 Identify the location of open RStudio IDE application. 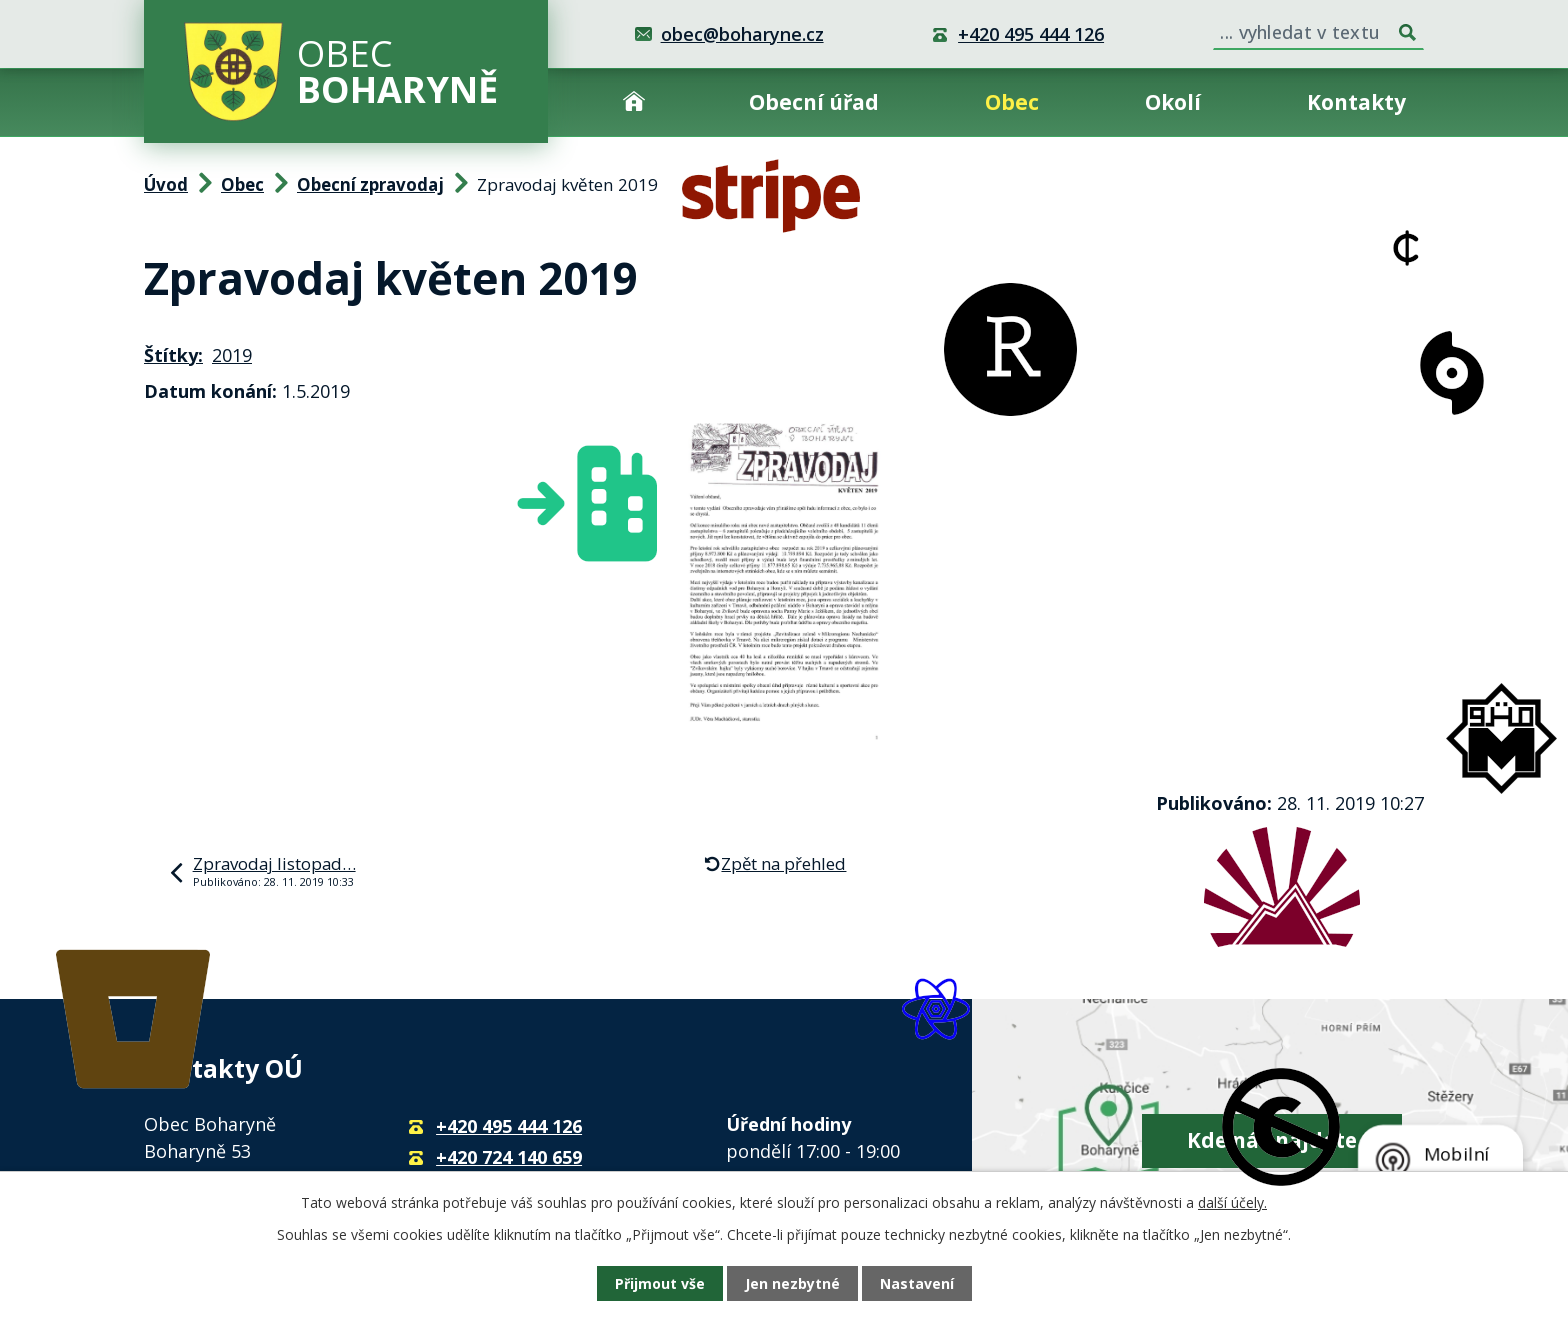
(1010, 349).